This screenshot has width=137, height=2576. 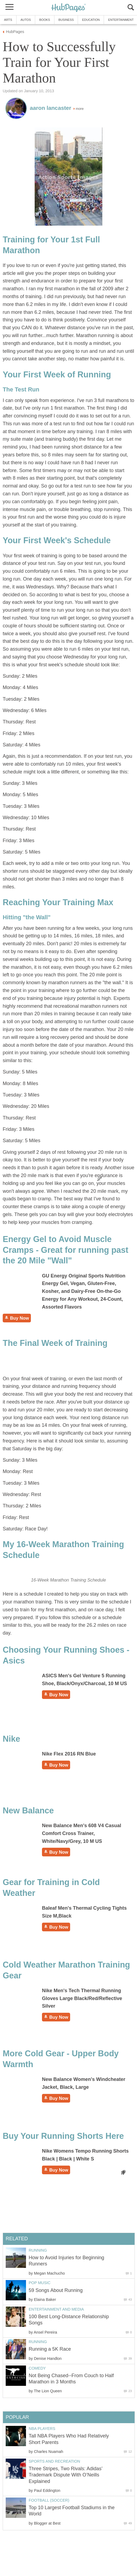 I want to click on view fossil collection in museum or archaeology game, so click(x=99, y=1178).